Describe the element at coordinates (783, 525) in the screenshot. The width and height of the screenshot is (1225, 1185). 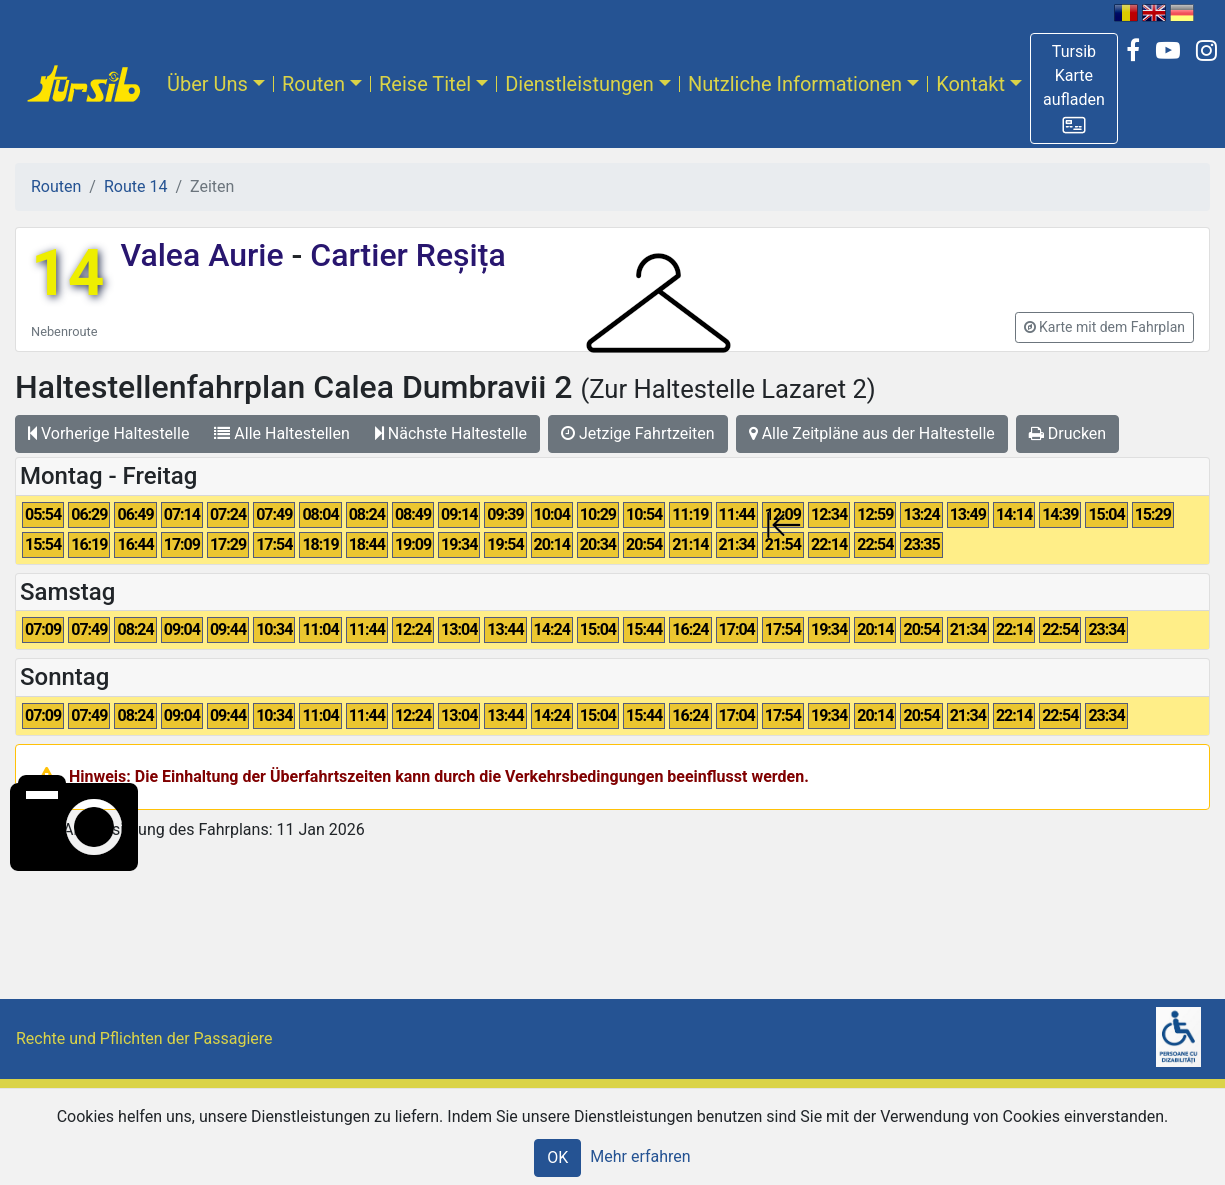
I see `skip to the beginning of a track or playlist` at that location.